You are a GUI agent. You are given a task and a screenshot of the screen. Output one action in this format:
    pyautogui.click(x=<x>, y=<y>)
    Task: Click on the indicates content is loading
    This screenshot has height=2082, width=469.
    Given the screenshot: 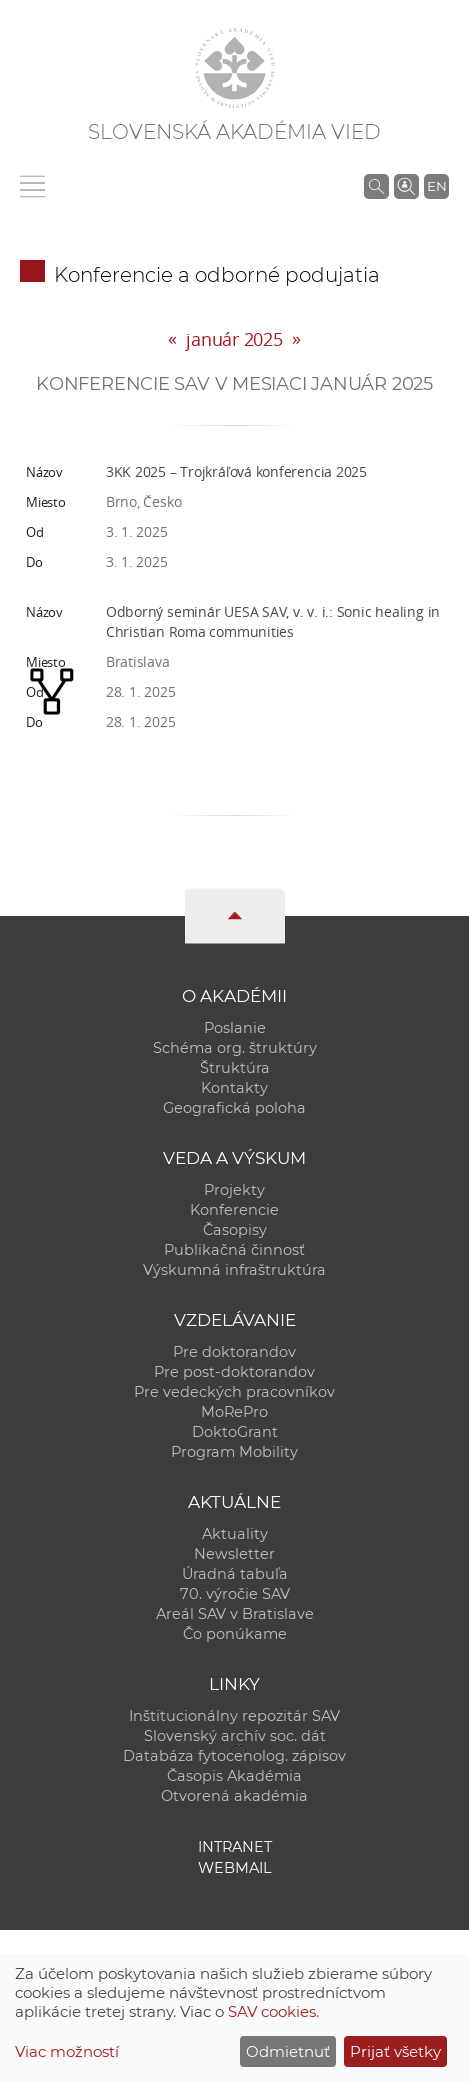 What is the action you would take?
    pyautogui.click(x=238, y=1753)
    